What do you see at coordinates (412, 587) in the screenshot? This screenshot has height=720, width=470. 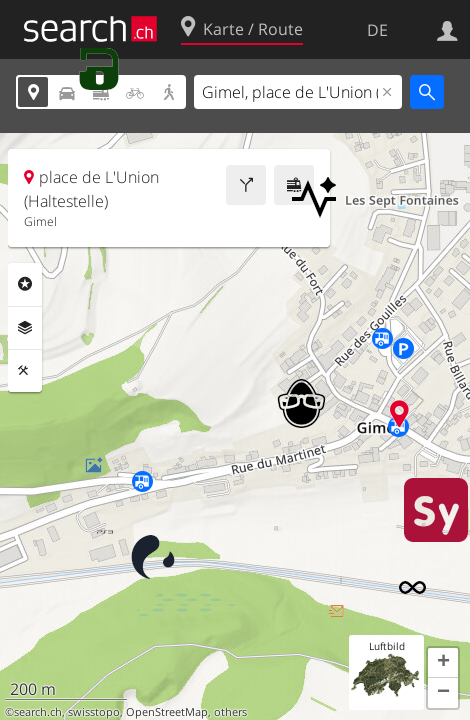 I see `internet computer protocol (ICP) logo` at bounding box center [412, 587].